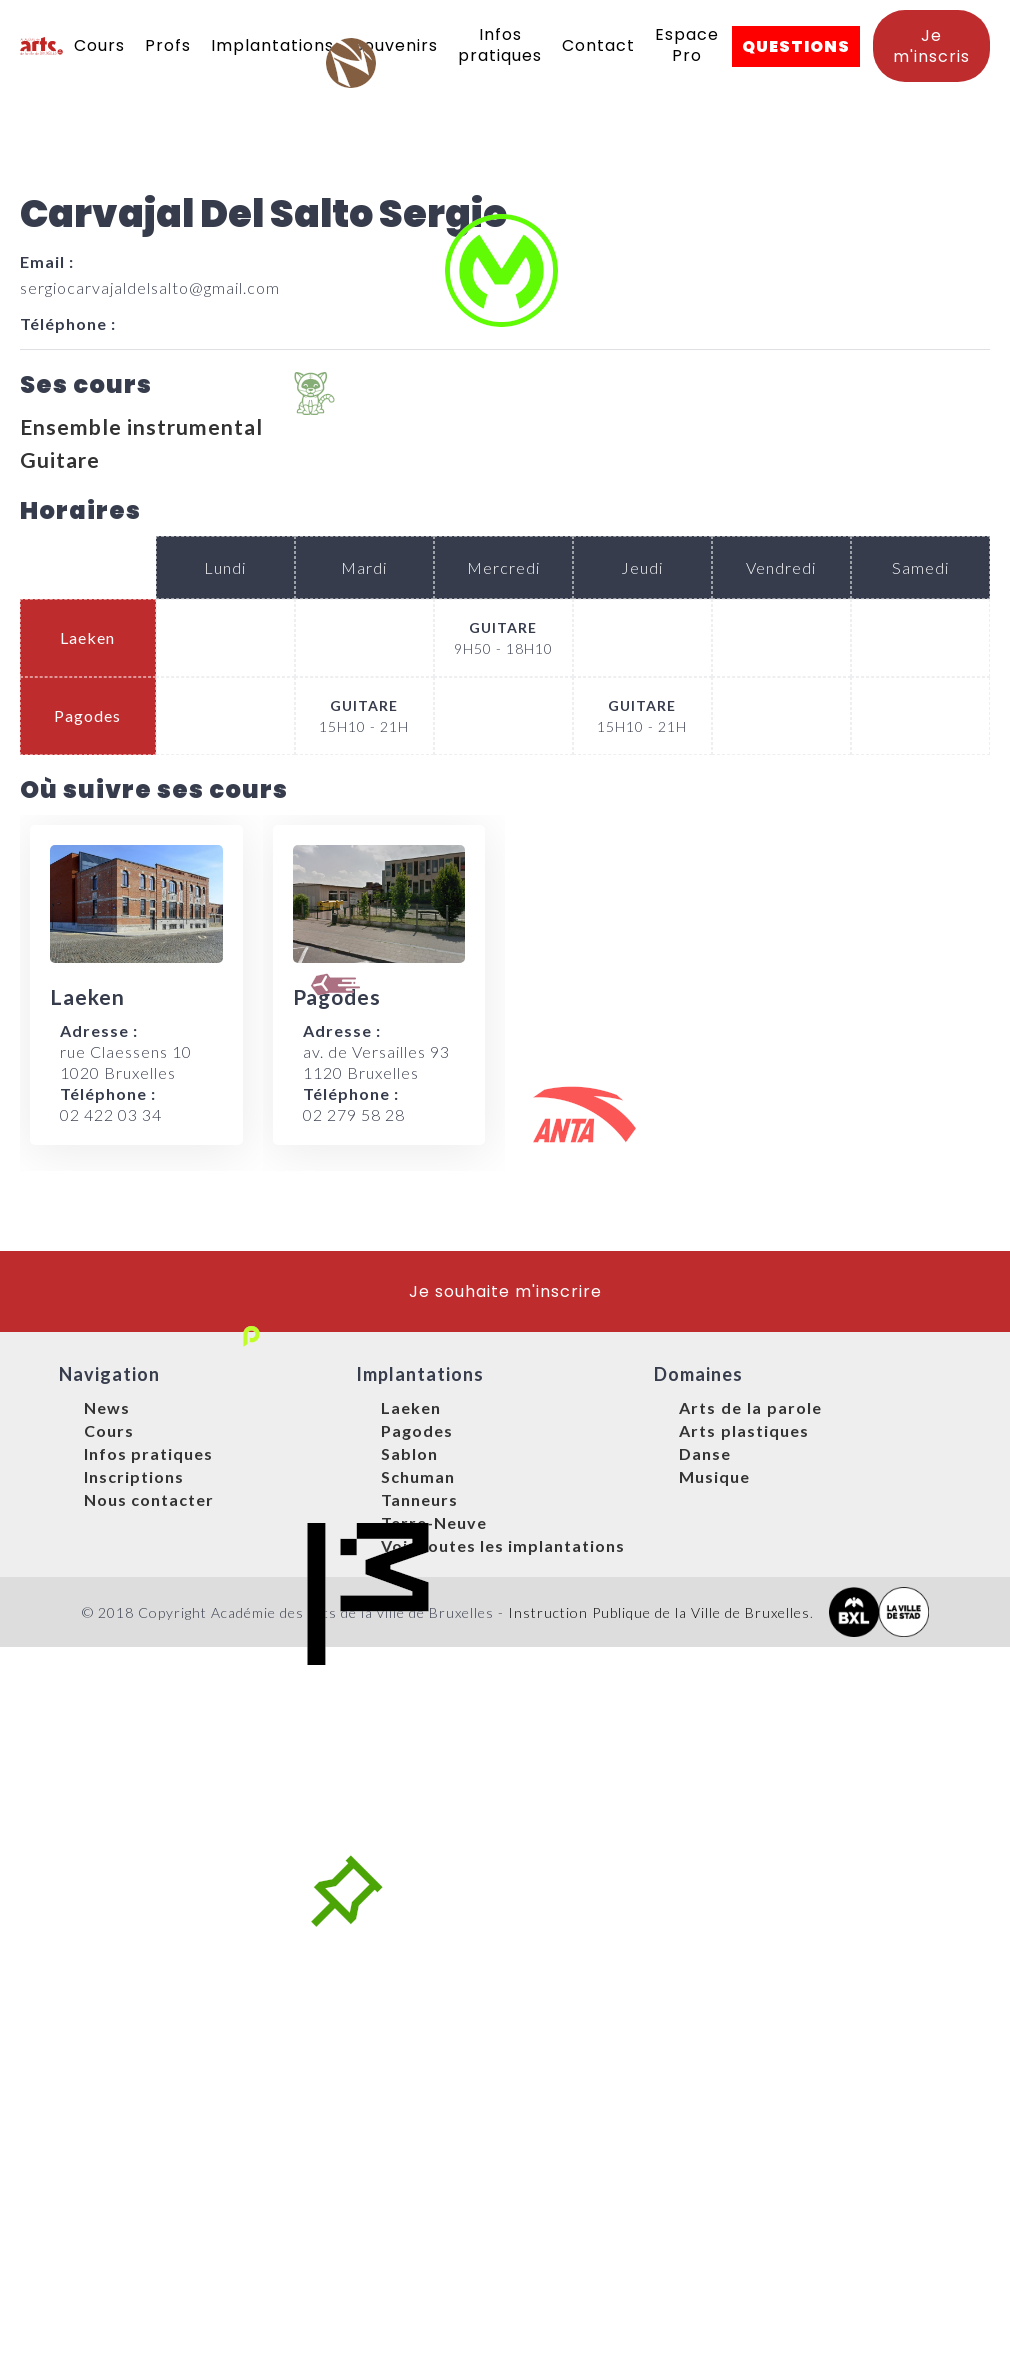 The height and width of the screenshot is (2378, 1010). Describe the element at coordinates (351, 63) in the screenshot. I see `spacemacs text editor logo` at that location.